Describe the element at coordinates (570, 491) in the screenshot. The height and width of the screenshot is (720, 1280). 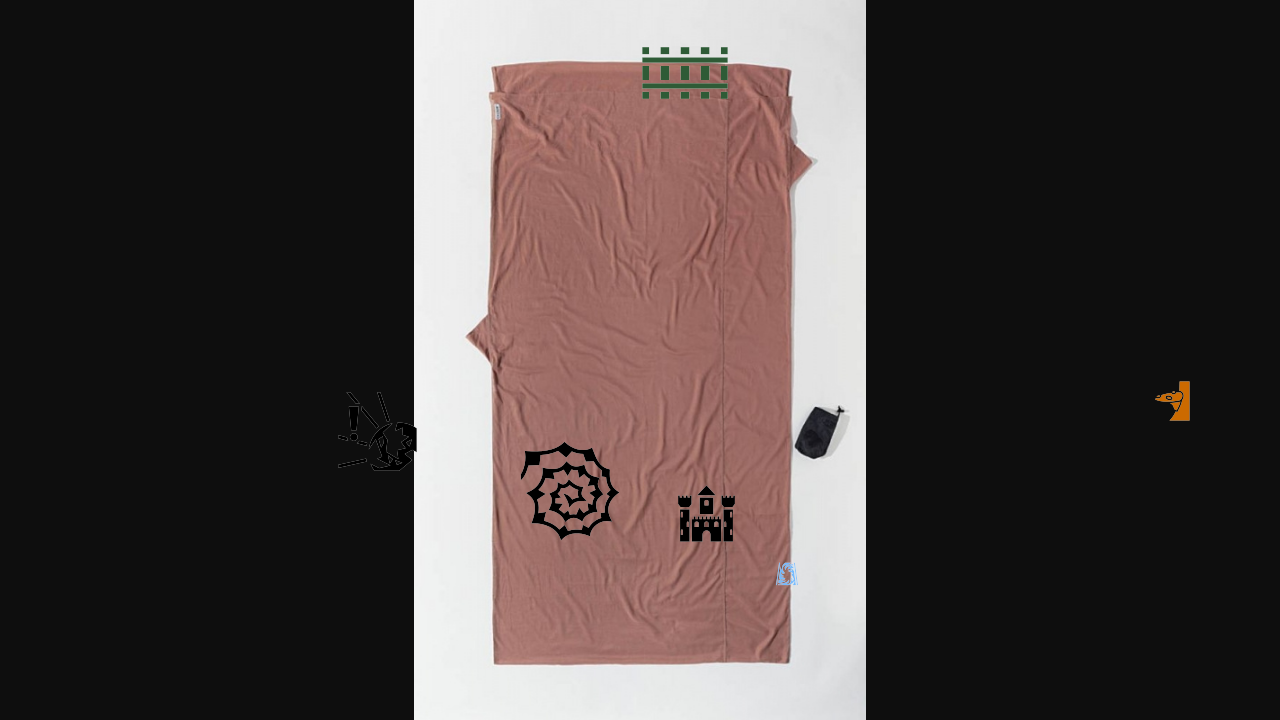
I see `represents a trap or hazard in gameplay` at that location.